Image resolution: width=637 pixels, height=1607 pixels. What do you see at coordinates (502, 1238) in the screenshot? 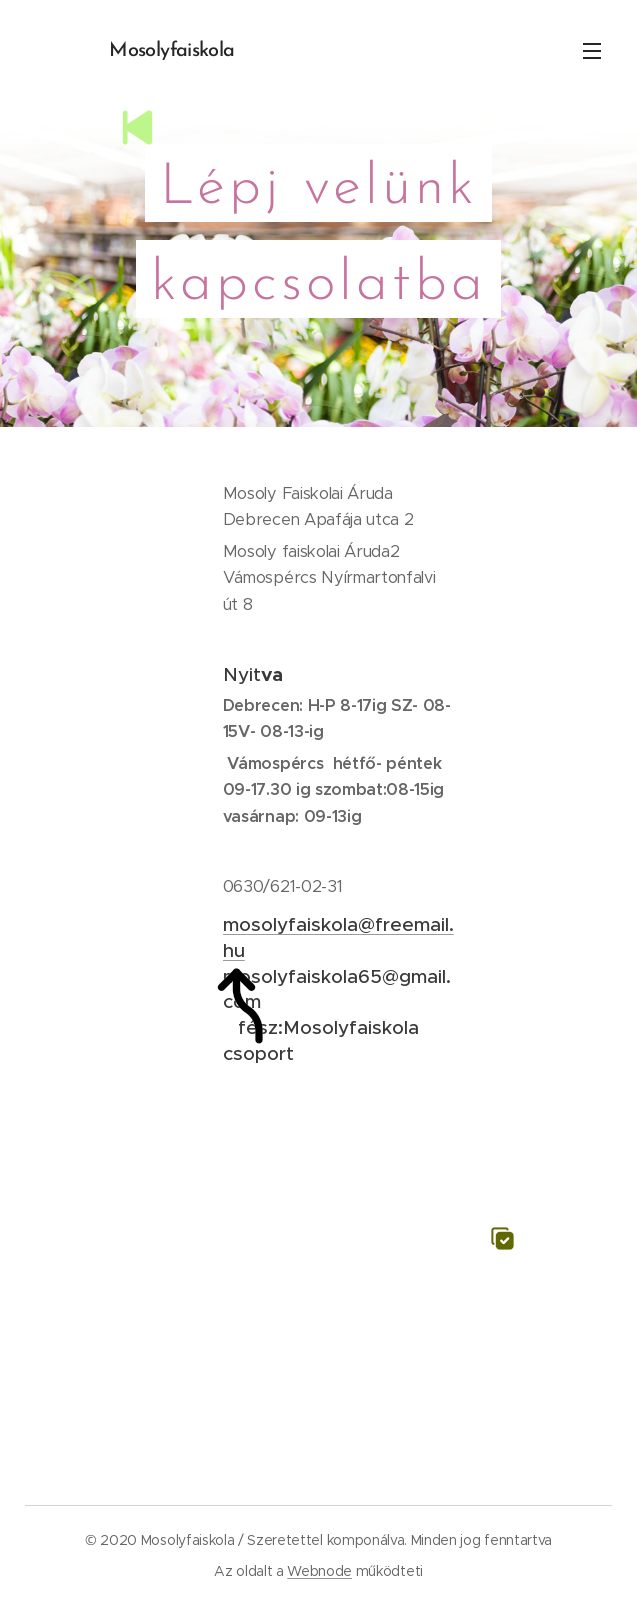
I see `content copied to clipboard successfully` at bounding box center [502, 1238].